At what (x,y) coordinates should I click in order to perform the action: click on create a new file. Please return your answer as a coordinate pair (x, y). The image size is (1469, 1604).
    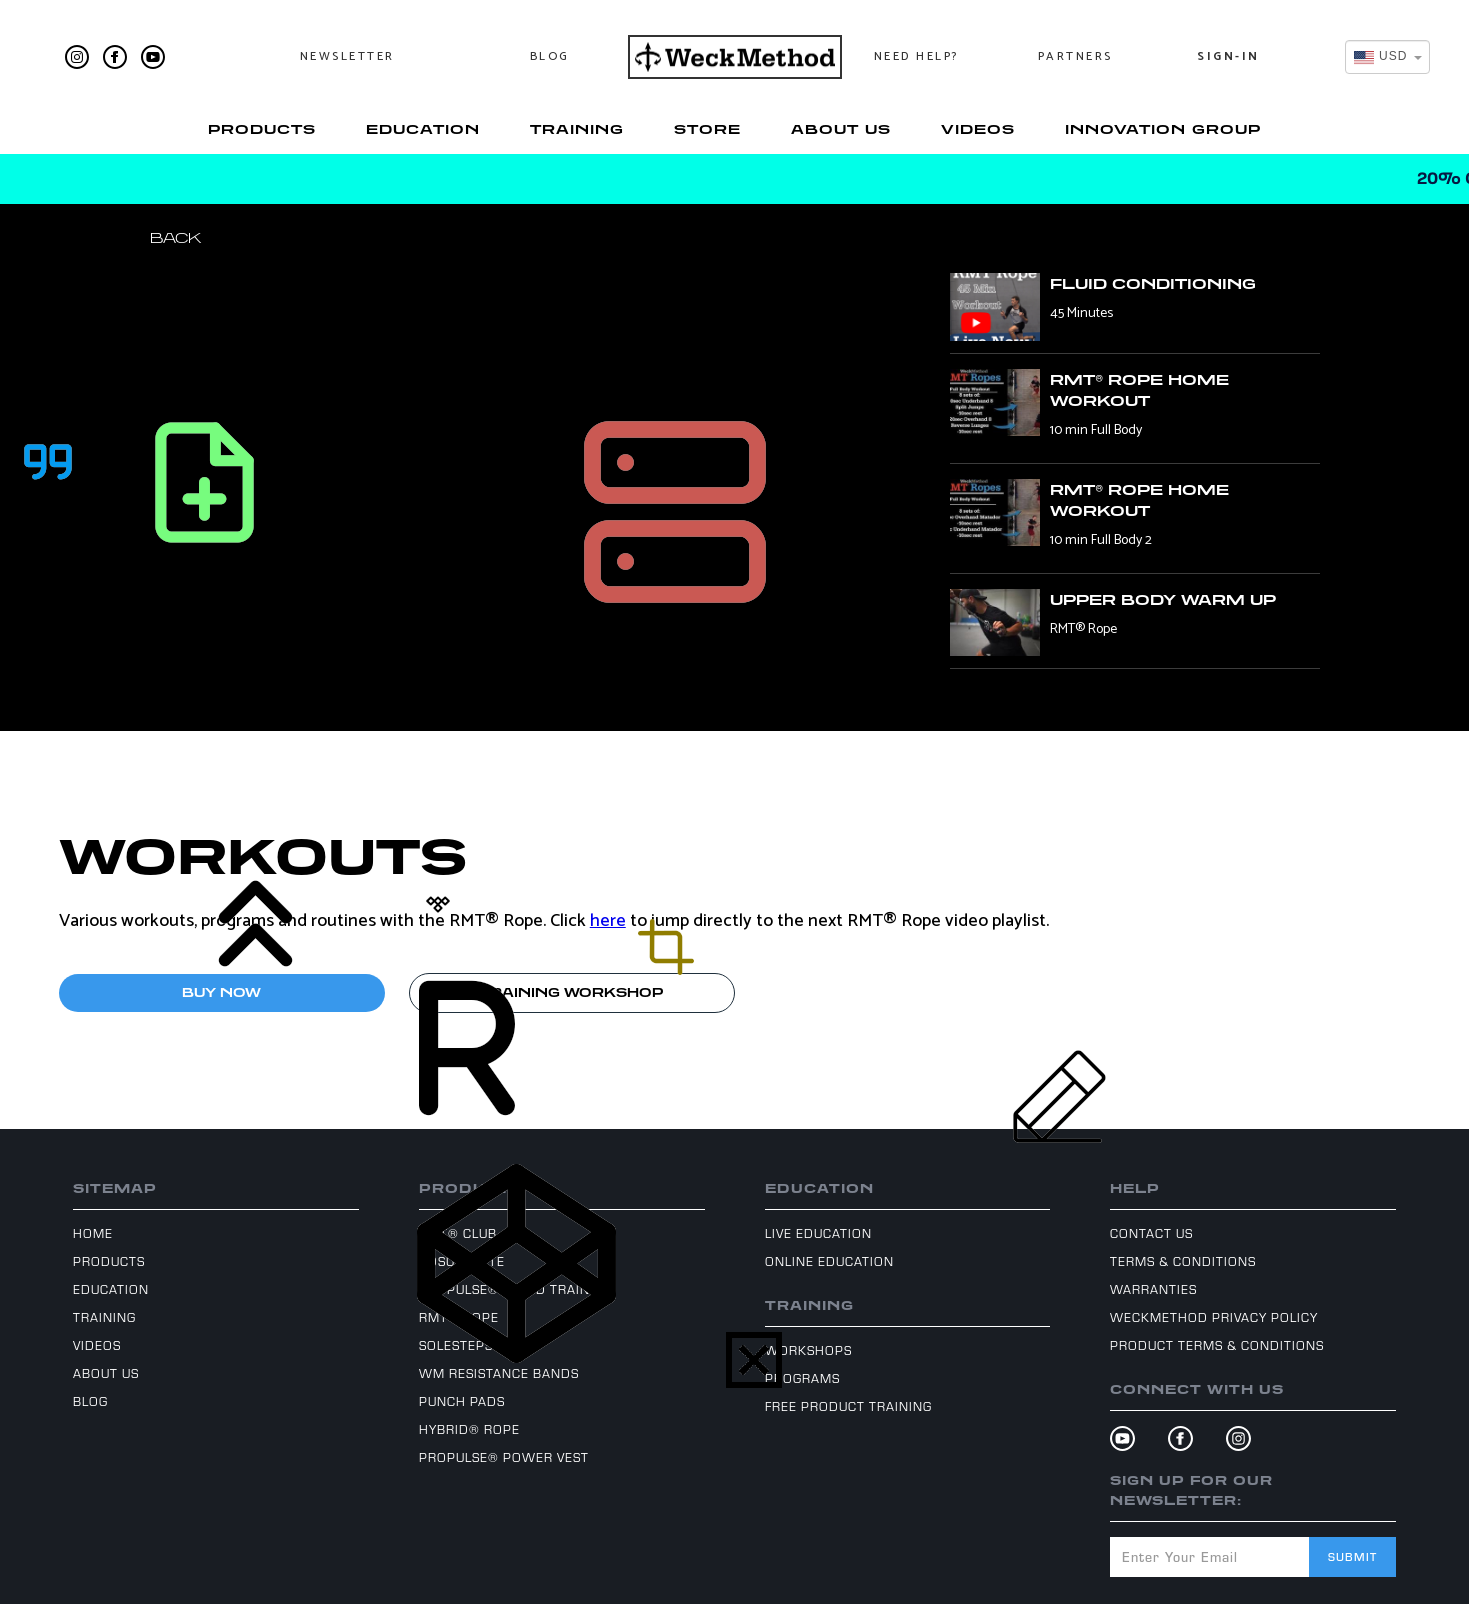
    Looking at the image, I should click on (204, 482).